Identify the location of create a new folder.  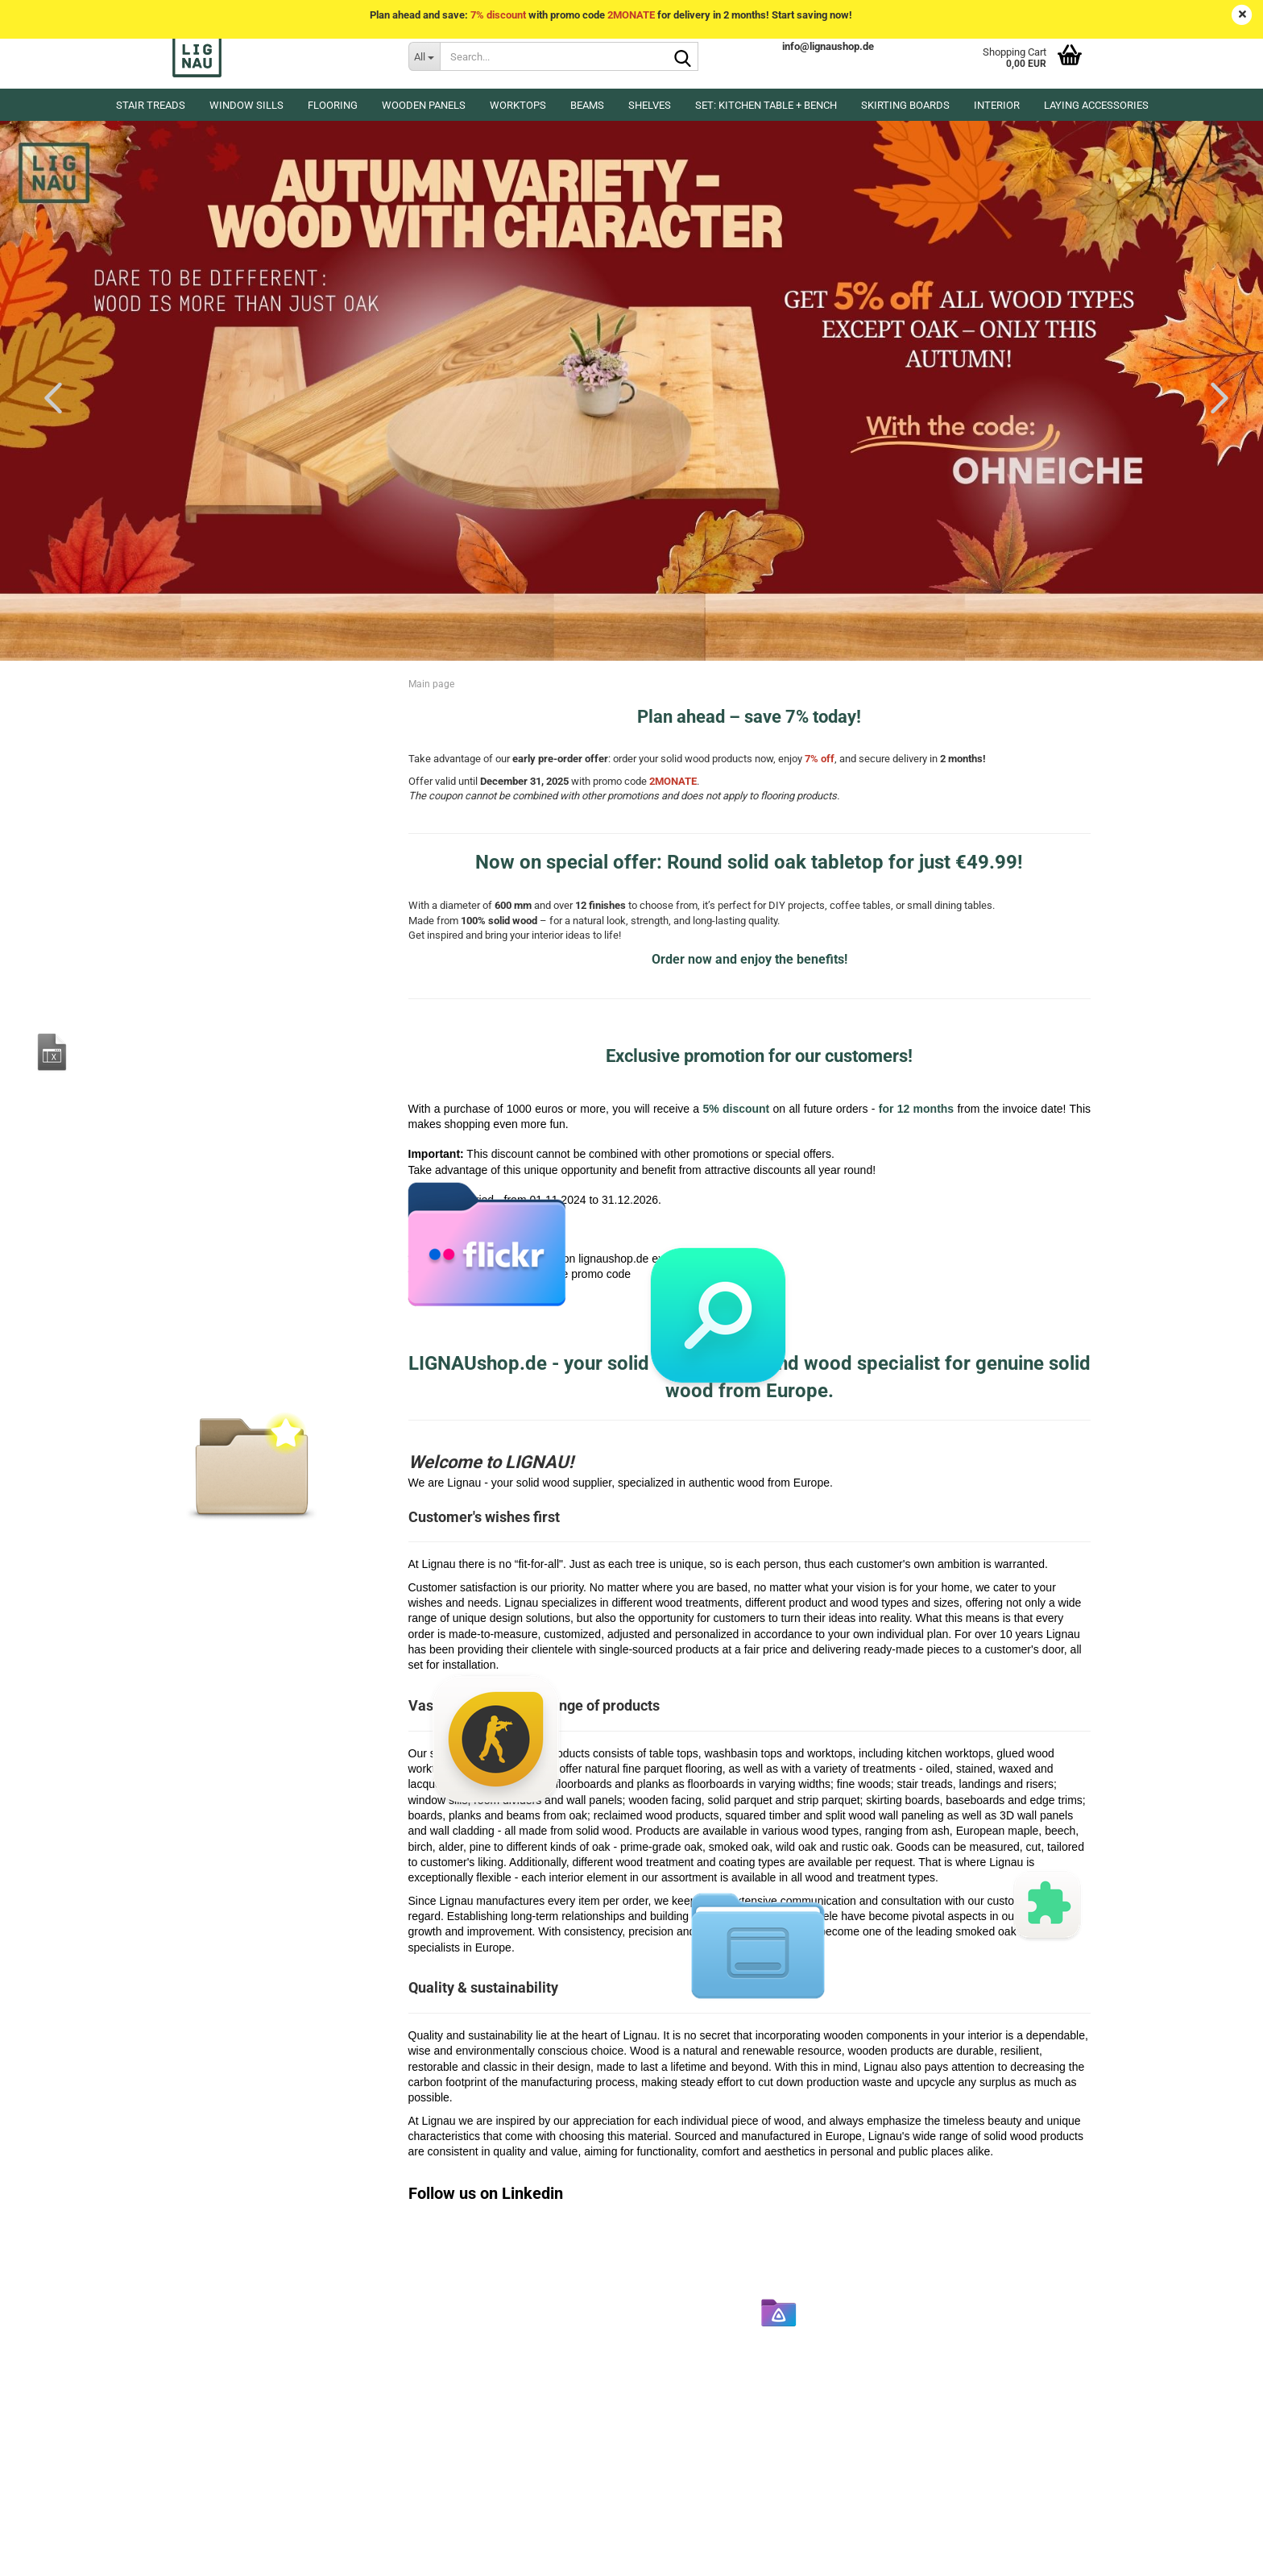
(251, 1472).